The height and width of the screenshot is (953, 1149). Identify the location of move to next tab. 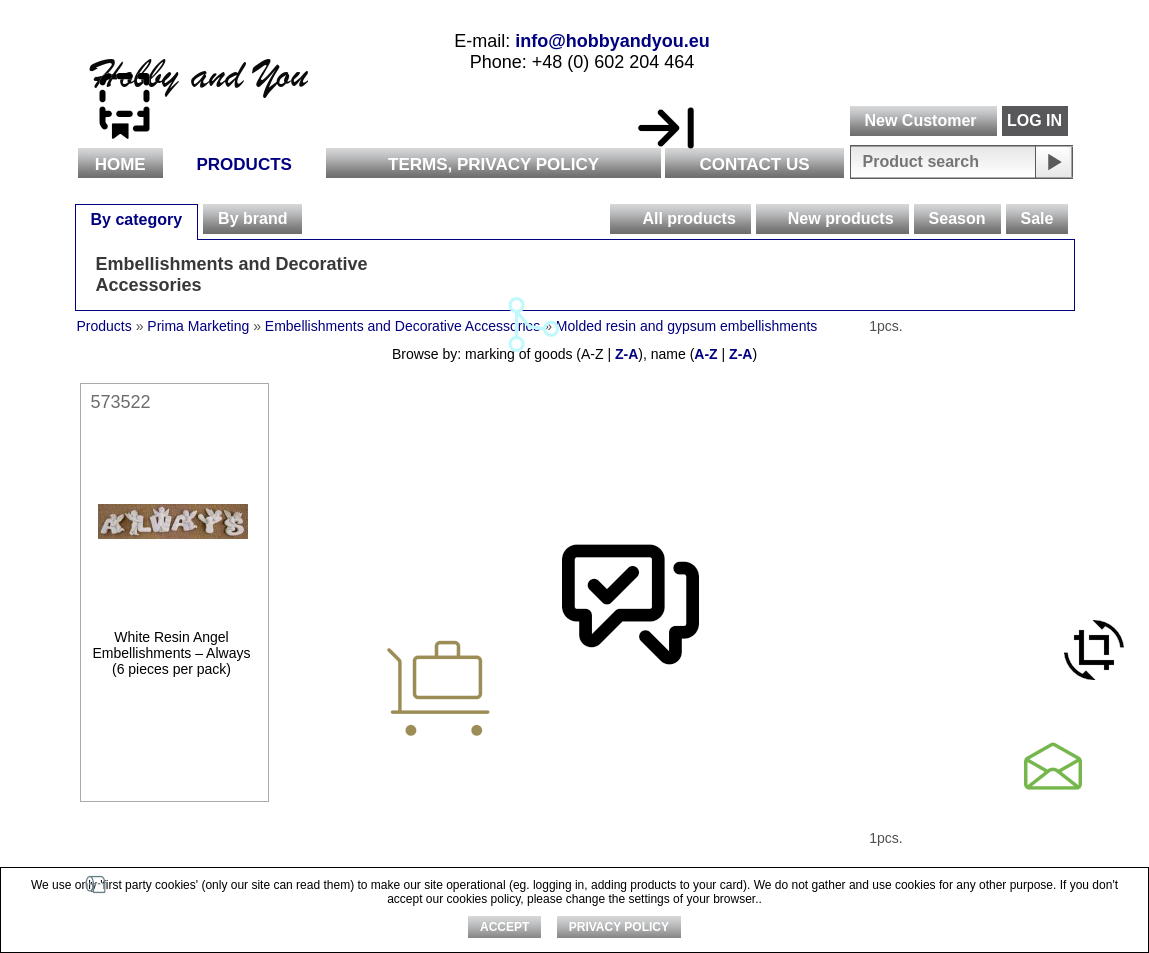
(667, 128).